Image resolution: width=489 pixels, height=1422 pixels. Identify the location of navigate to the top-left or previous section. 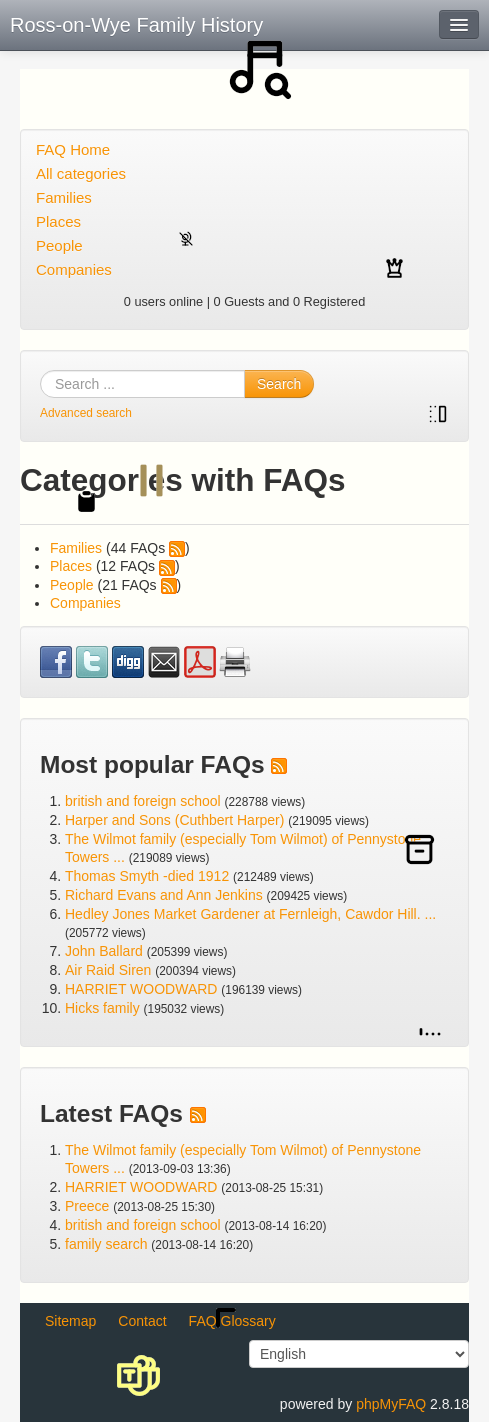
(226, 1318).